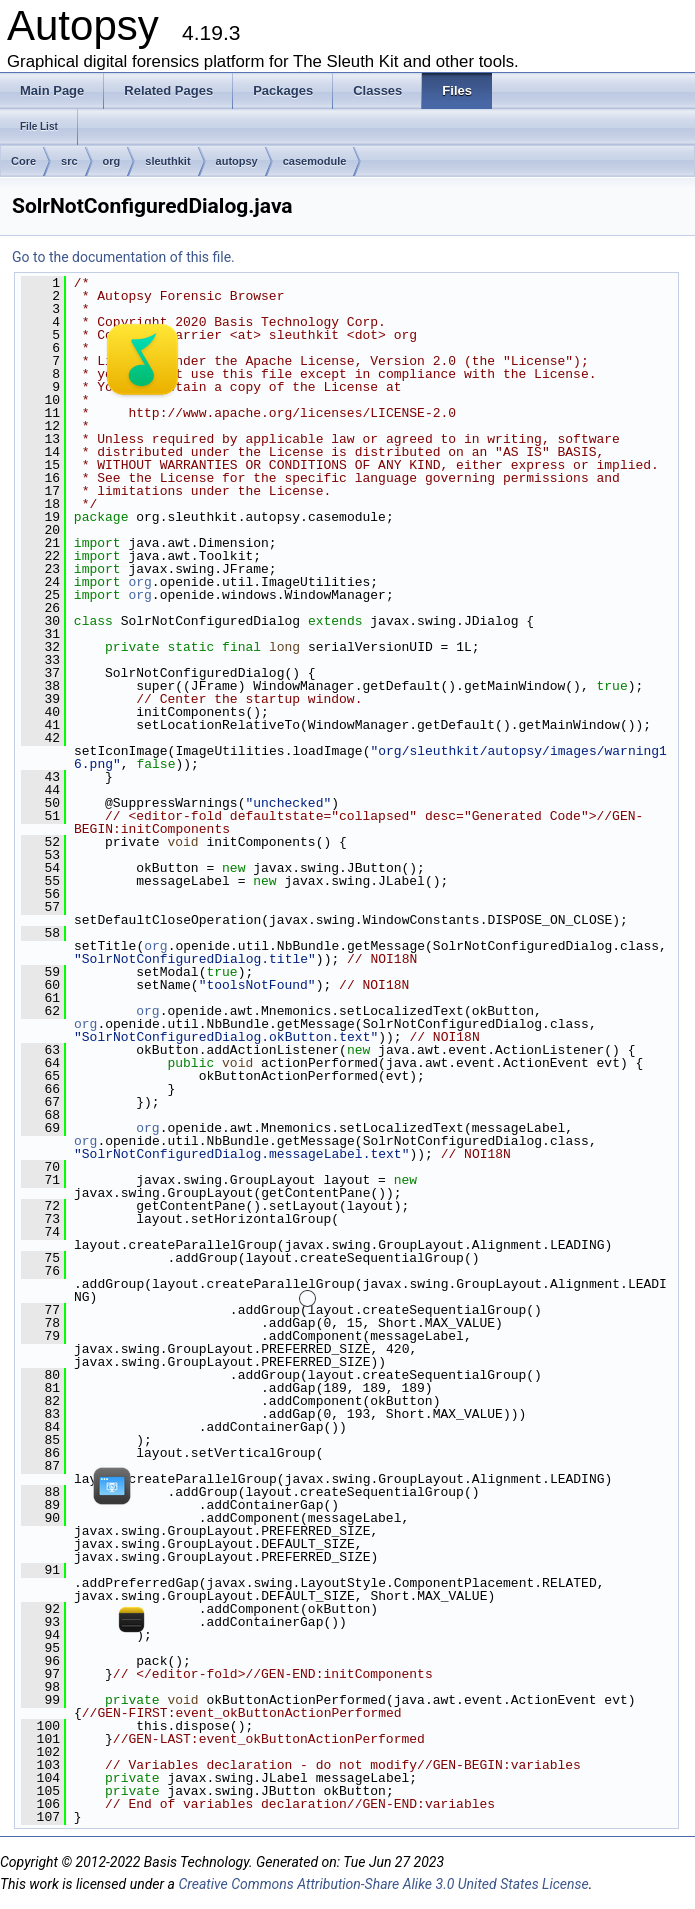 Image resolution: width=695 pixels, height=1909 pixels. I want to click on open the notes app, so click(131, 1619).